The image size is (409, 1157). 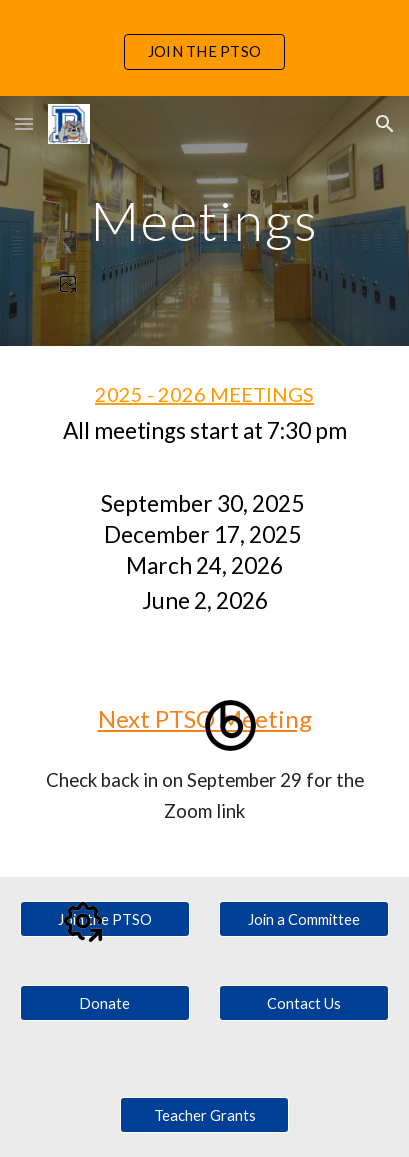 What do you see at coordinates (83, 921) in the screenshot?
I see `share app or system settings` at bounding box center [83, 921].